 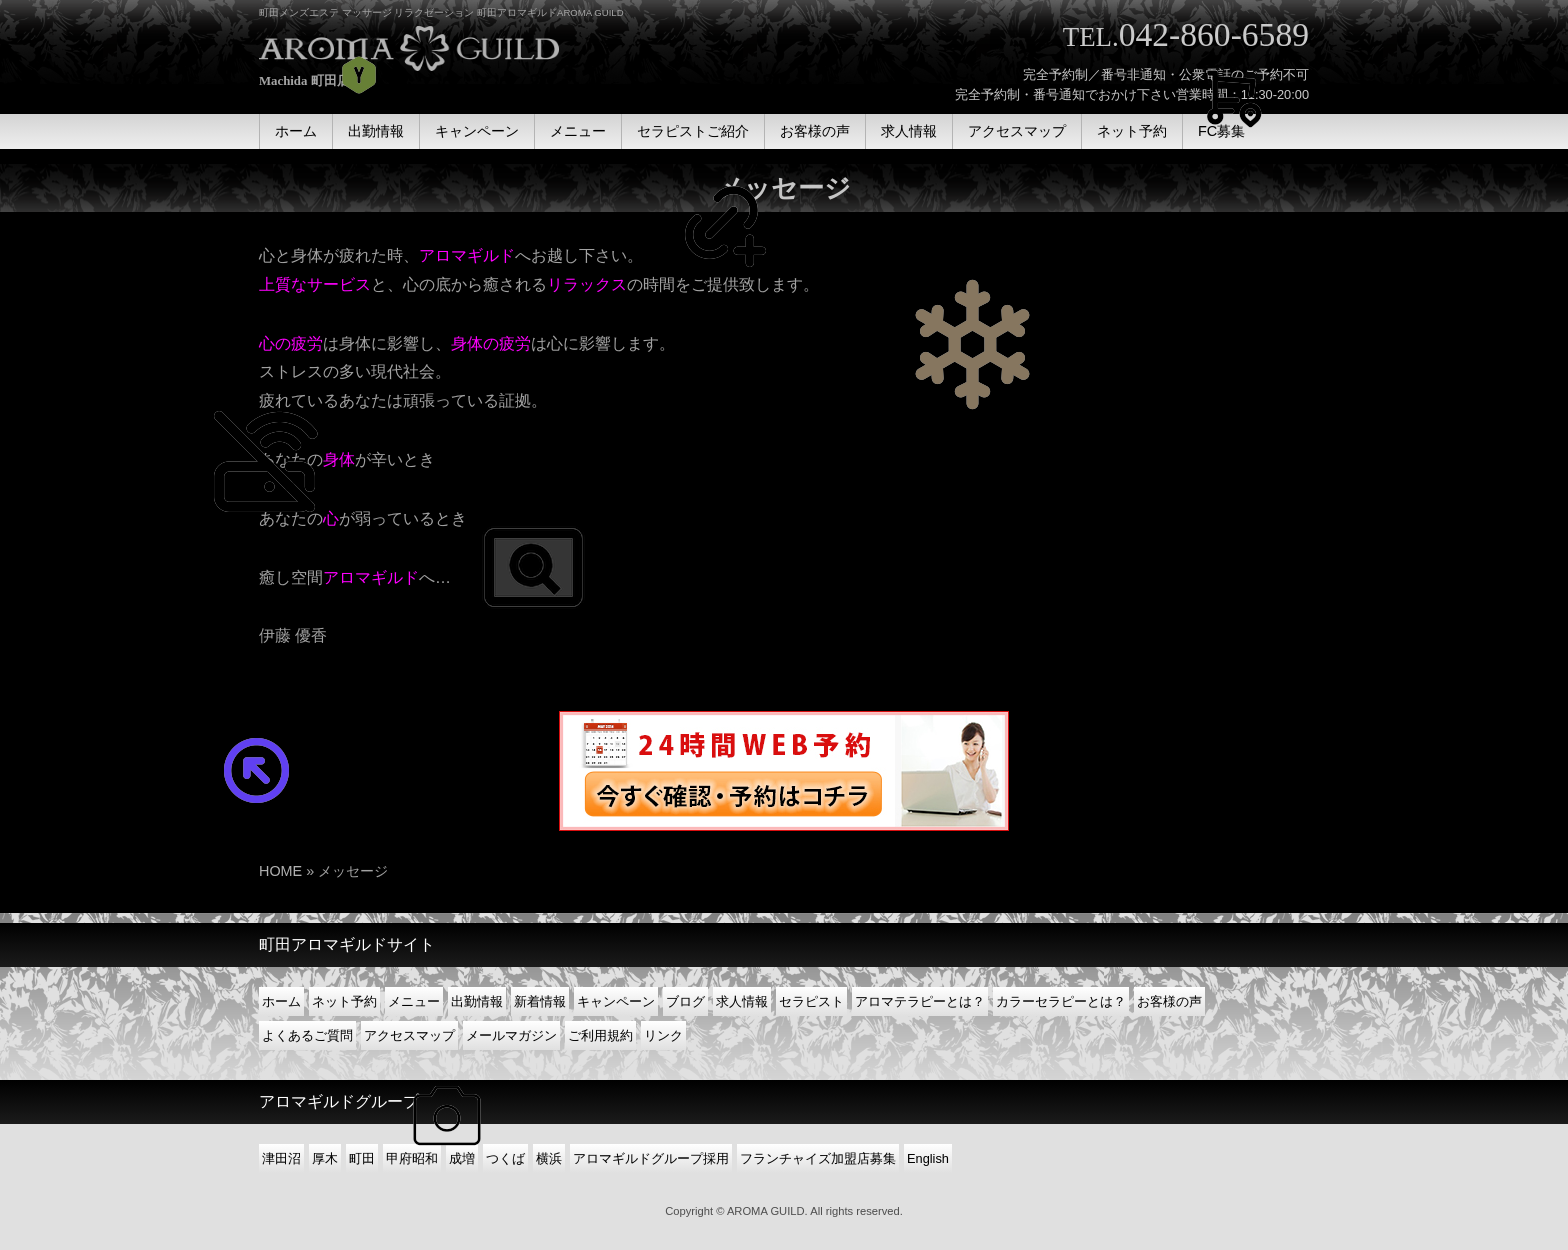 What do you see at coordinates (533, 567) in the screenshot?
I see `search within a document or page` at bounding box center [533, 567].